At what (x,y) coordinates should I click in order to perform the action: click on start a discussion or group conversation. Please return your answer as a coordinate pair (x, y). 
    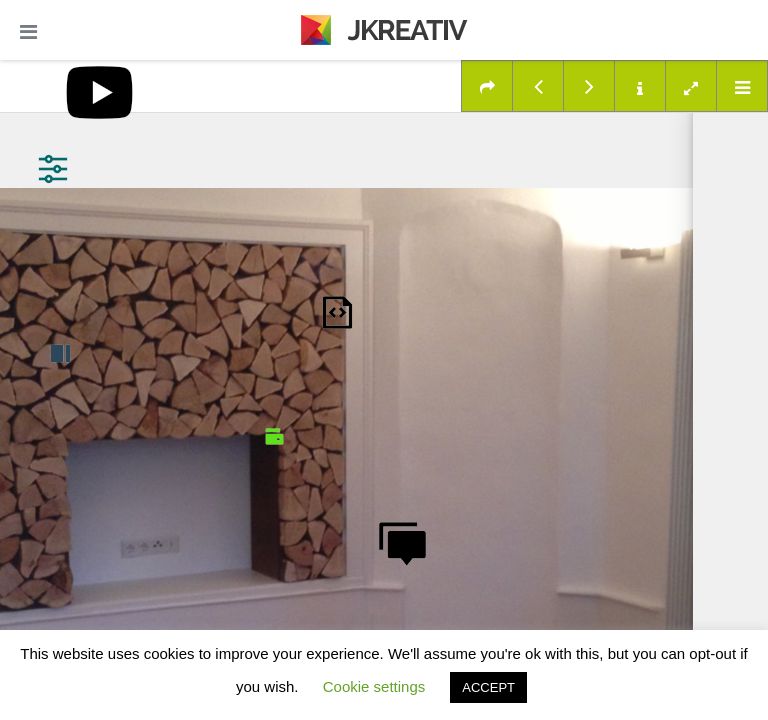
    Looking at the image, I should click on (402, 543).